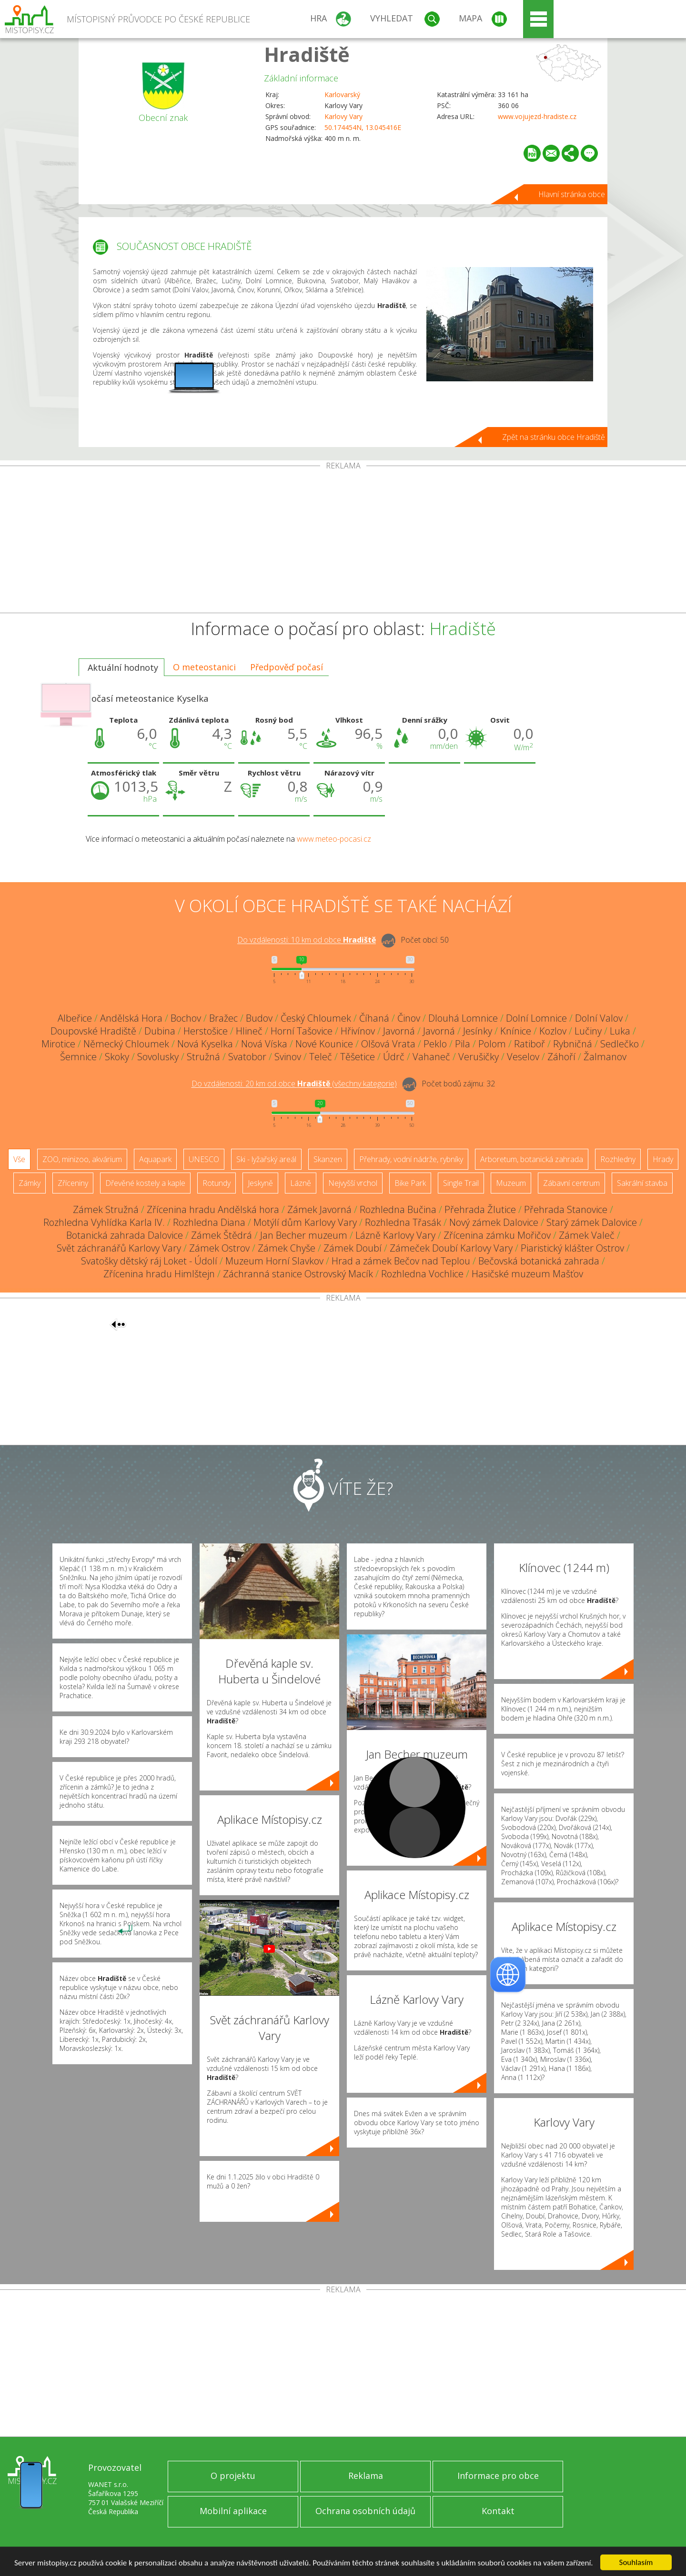  I want to click on reply to all recipients in an email thread, so click(125, 1928).